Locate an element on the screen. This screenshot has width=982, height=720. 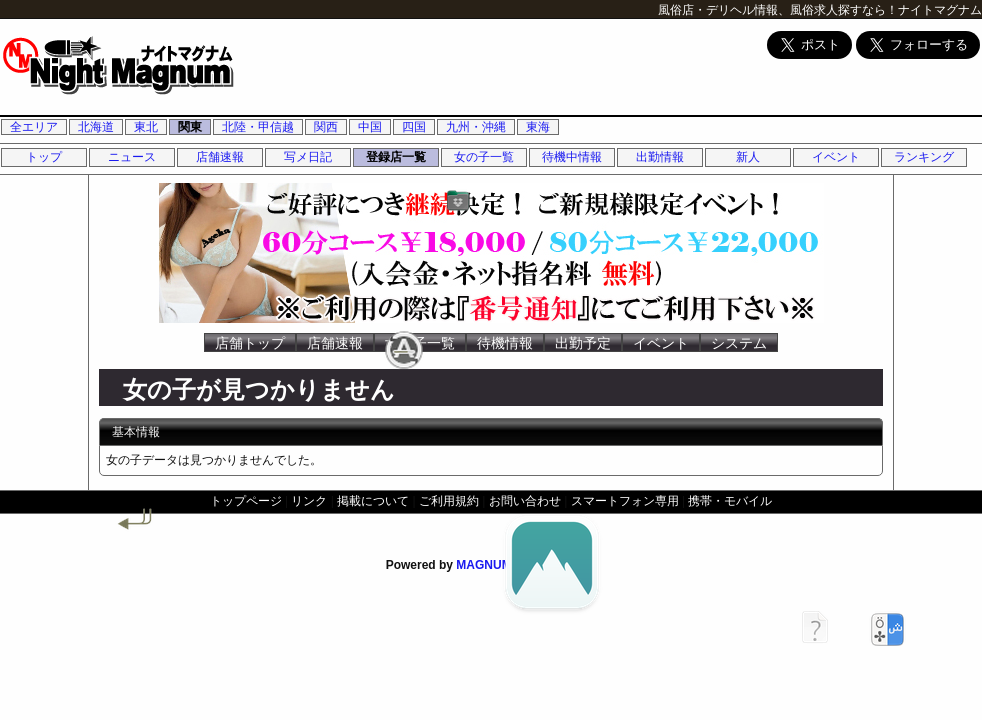
reply to all recipients of an email is located at coordinates (134, 519).